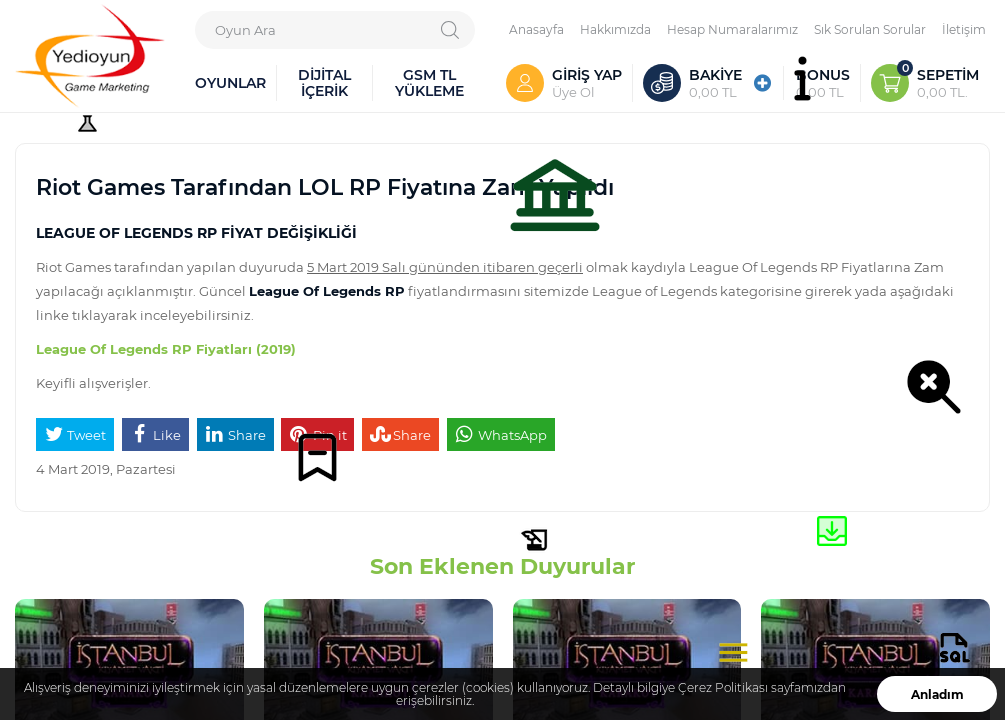 The image size is (1005, 720). What do you see at coordinates (954, 649) in the screenshot?
I see `open or view an SQL database file` at bounding box center [954, 649].